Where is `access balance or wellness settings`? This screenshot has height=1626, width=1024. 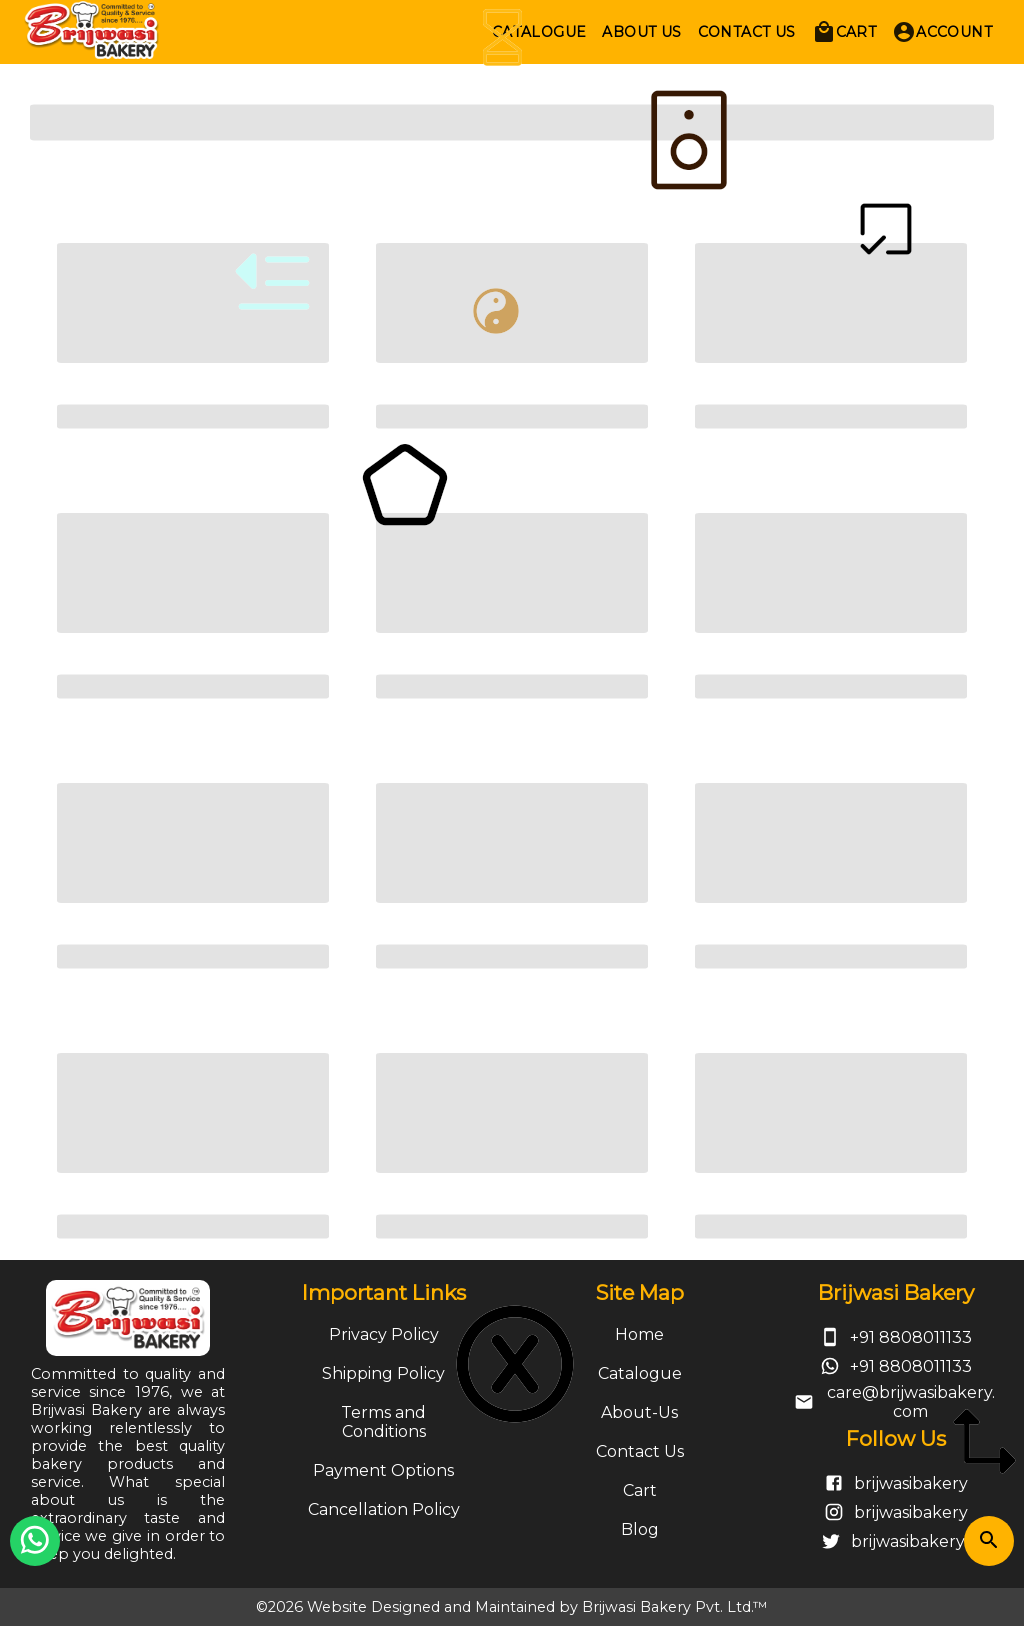 access balance or wellness settings is located at coordinates (496, 311).